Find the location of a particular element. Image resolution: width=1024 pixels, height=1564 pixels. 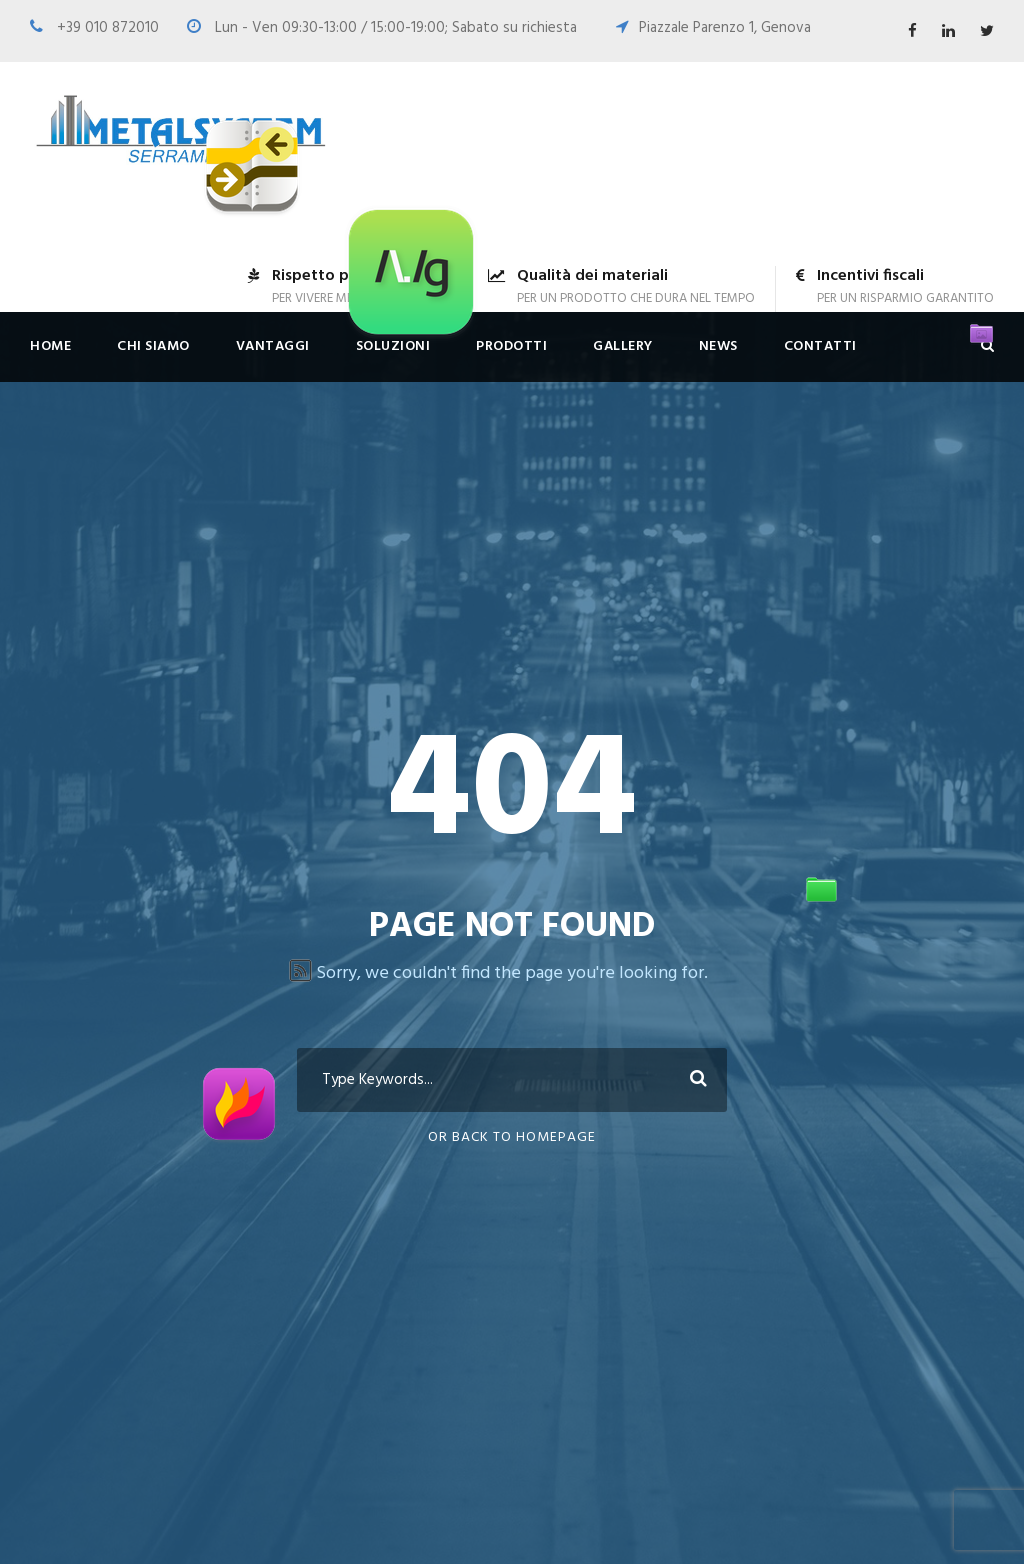

open flameshot screenshot tool is located at coordinates (239, 1104).